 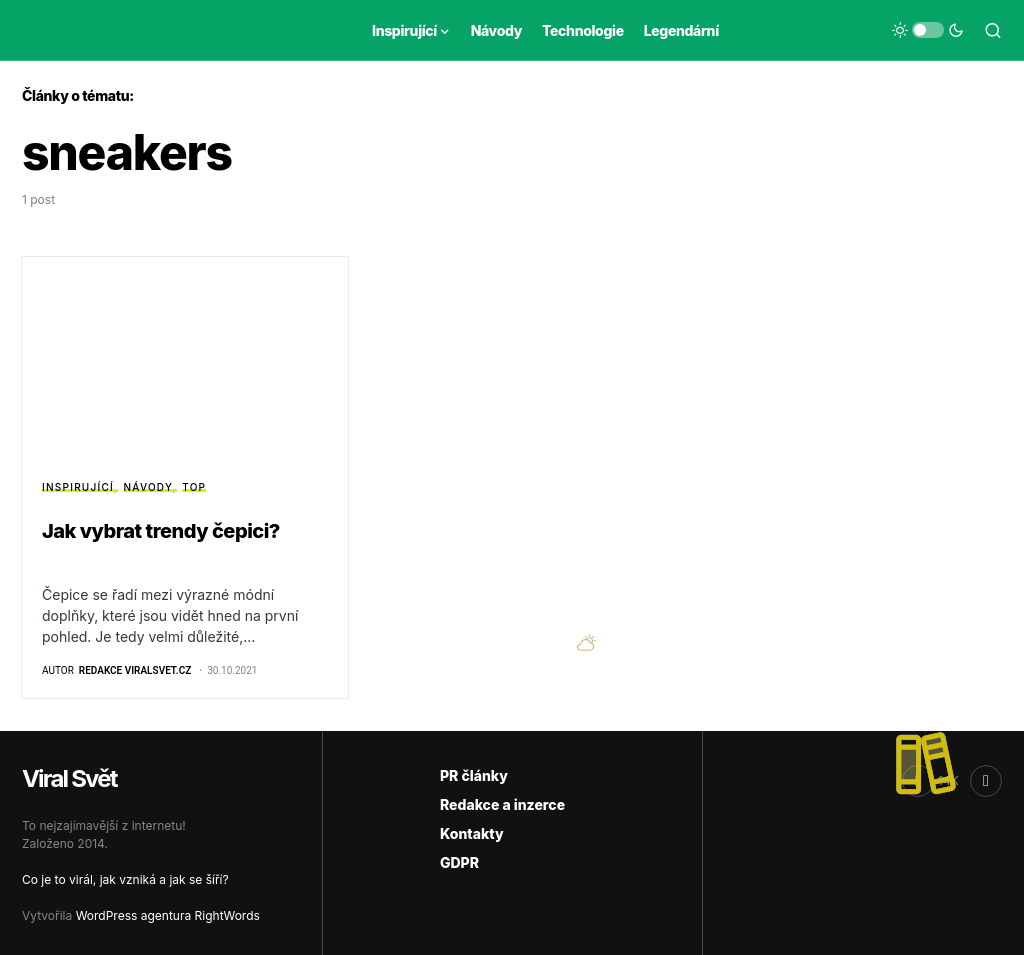 I want to click on access your library or book collection, so click(x=923, y=764).